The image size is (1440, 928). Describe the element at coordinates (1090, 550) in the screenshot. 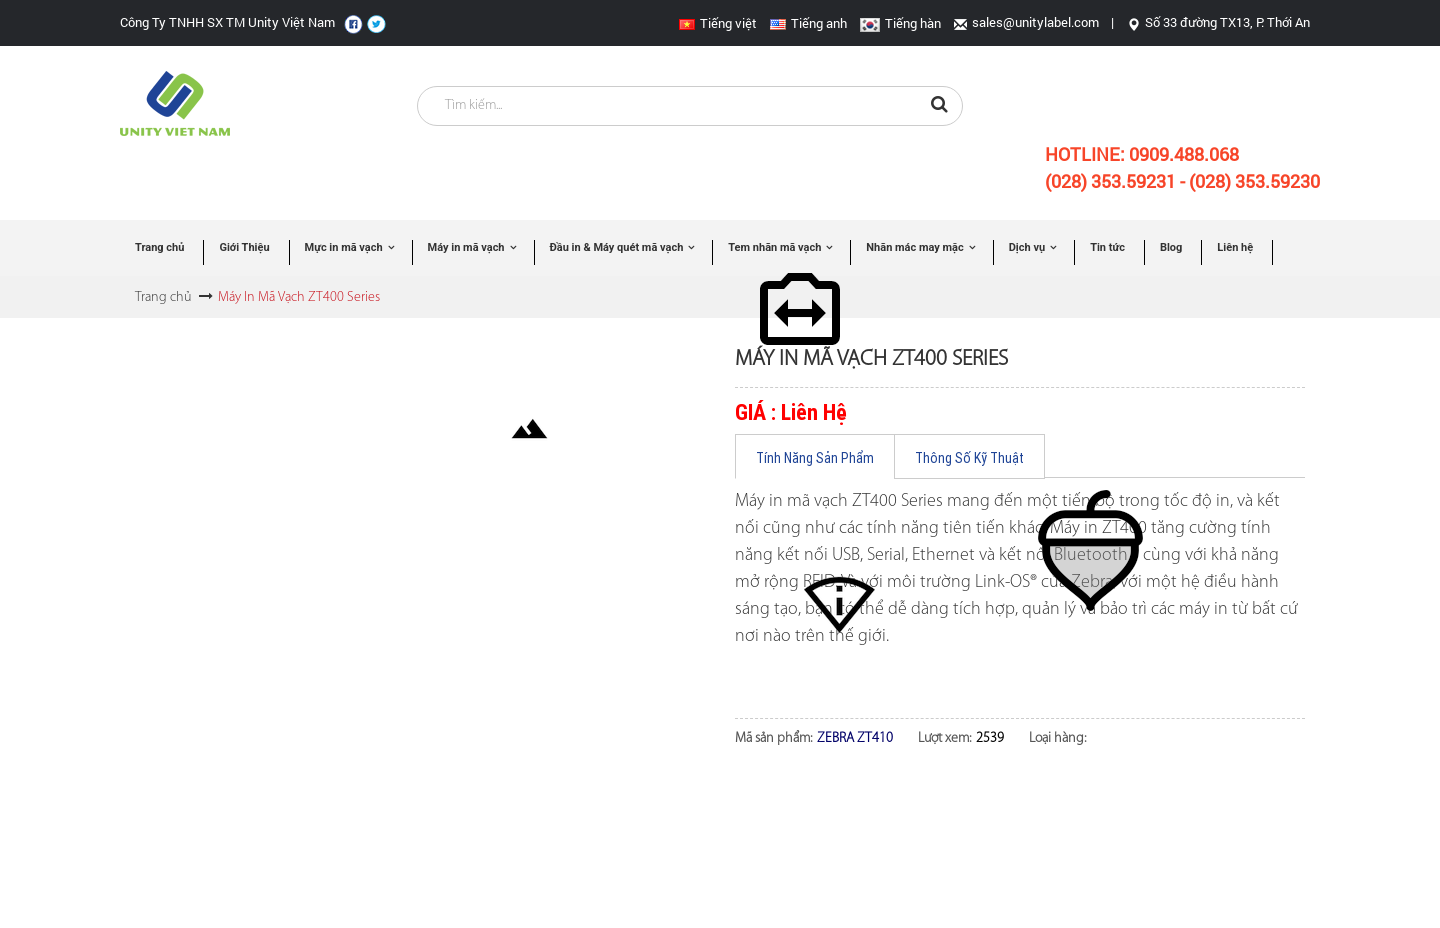

I see `nature or outdoors category indicator` at that location.